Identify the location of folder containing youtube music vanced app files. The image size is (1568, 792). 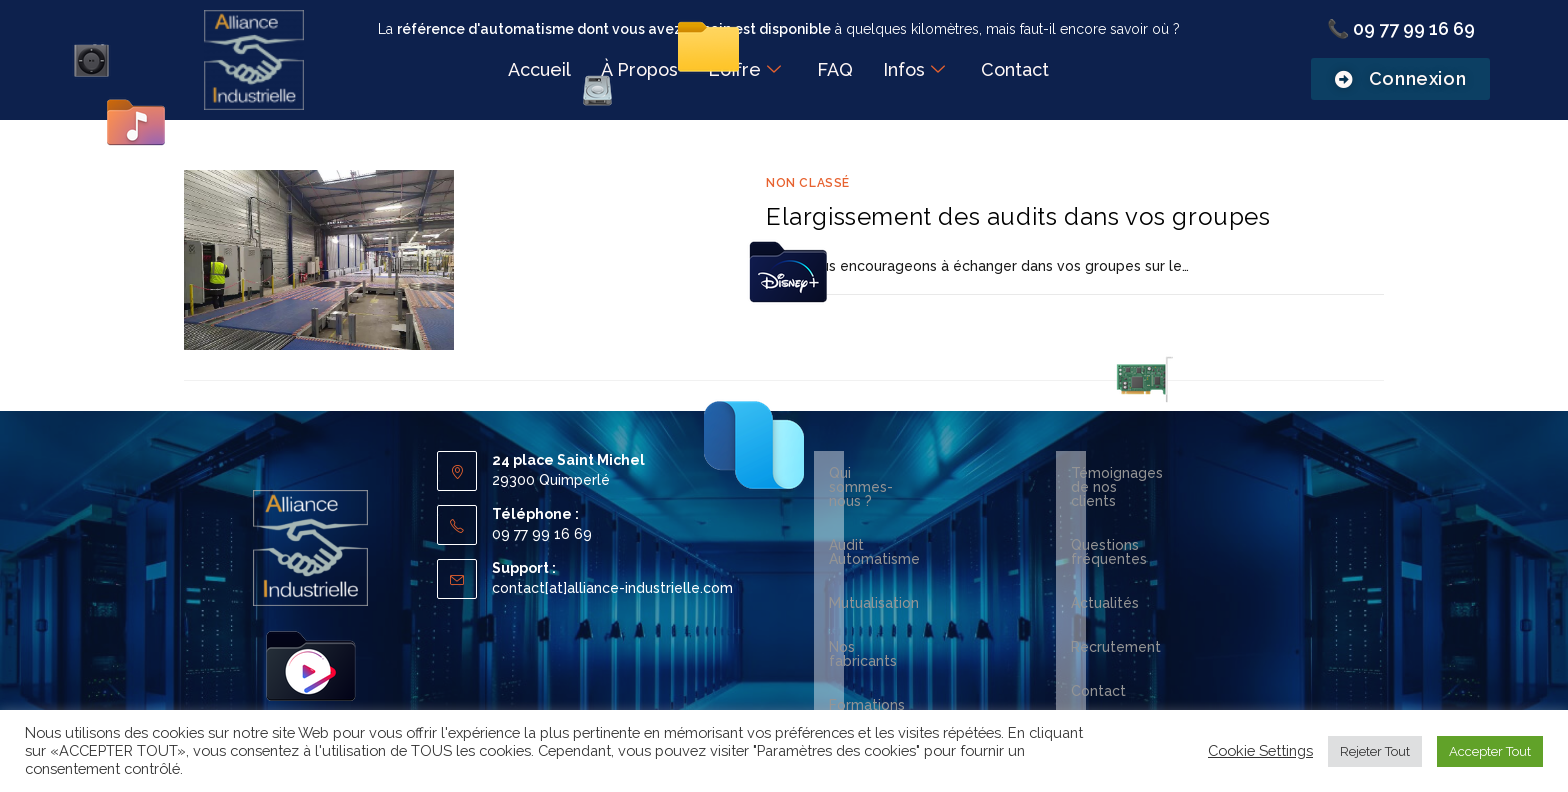
(310, 668).